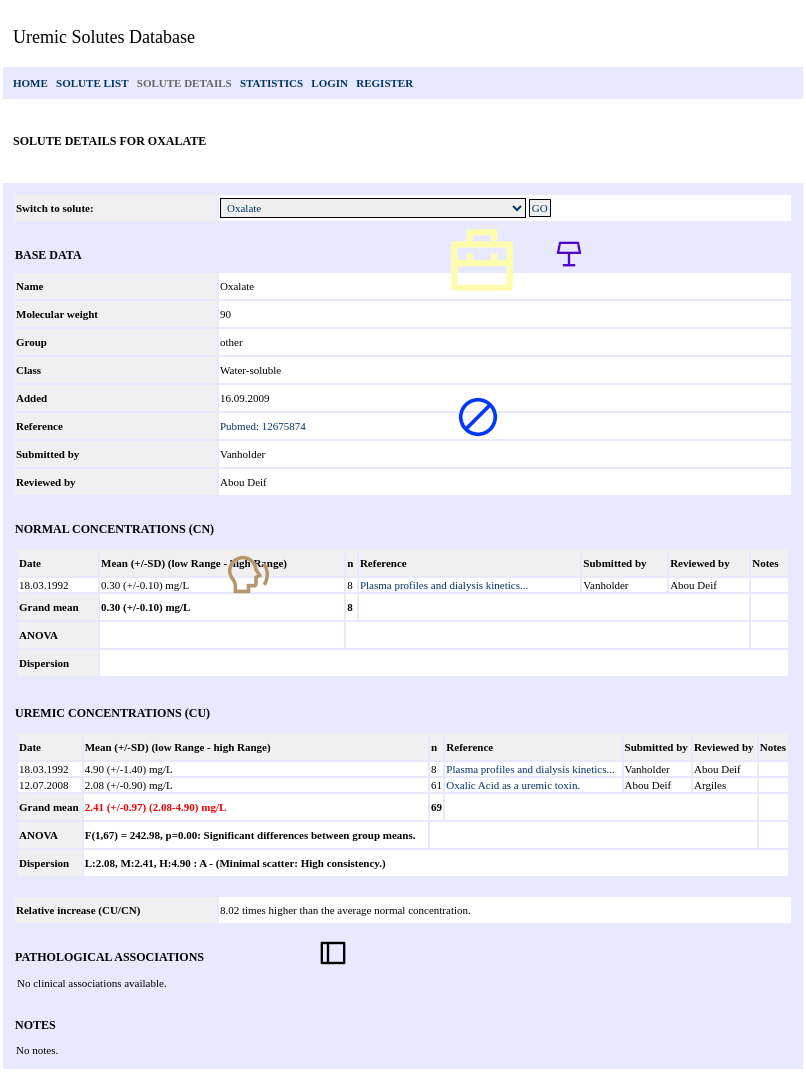 This screenshot has width=806, height=1078. What do you see at coordinates (333, 953) in the screenshot?
I see `switch to left sidebar layout` at bounding box center [333, 953].